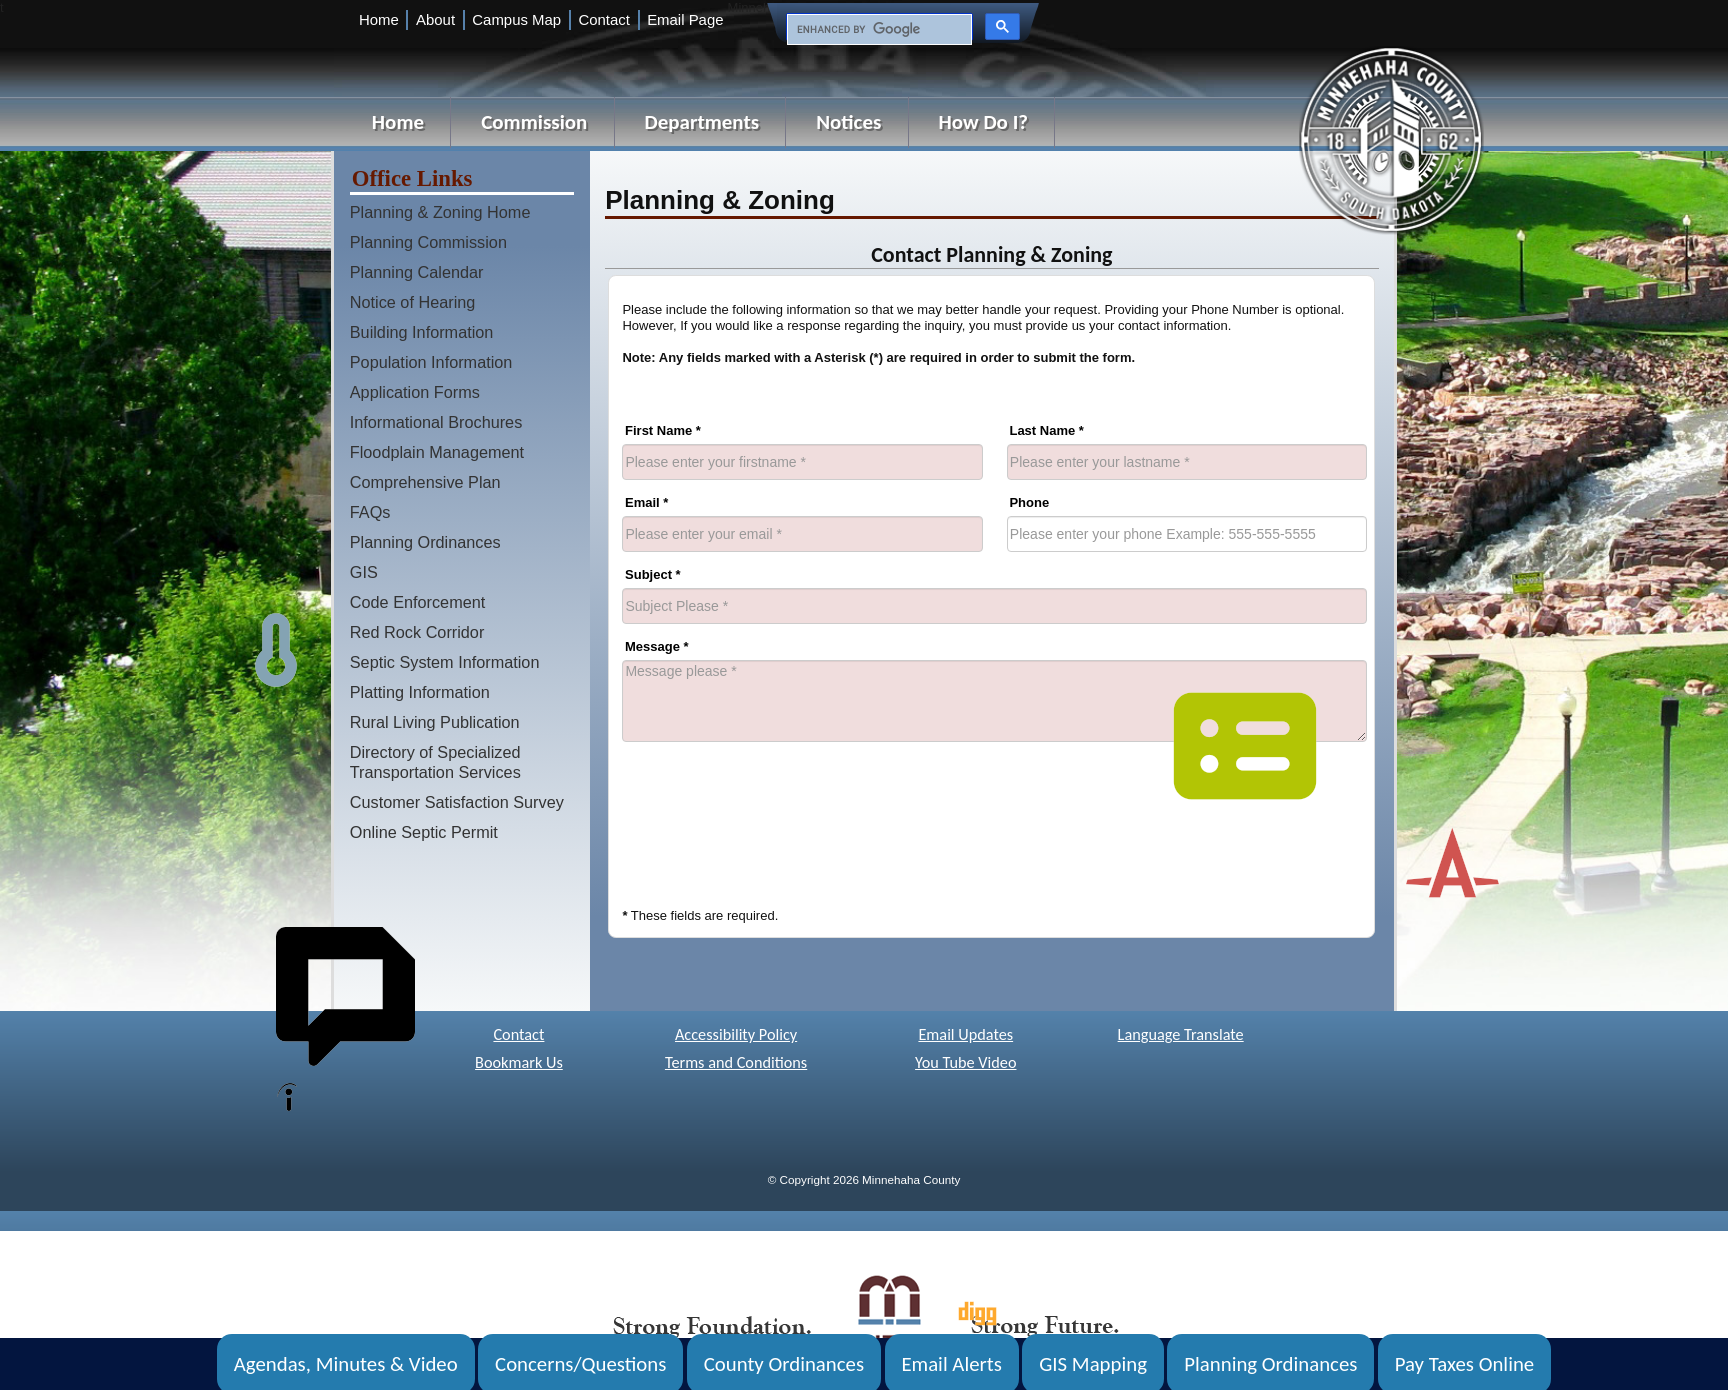 Image resolution: width=1728 pixels, height=1390 pixels. I want to click on visit digg social news website, so click(977, 1313).